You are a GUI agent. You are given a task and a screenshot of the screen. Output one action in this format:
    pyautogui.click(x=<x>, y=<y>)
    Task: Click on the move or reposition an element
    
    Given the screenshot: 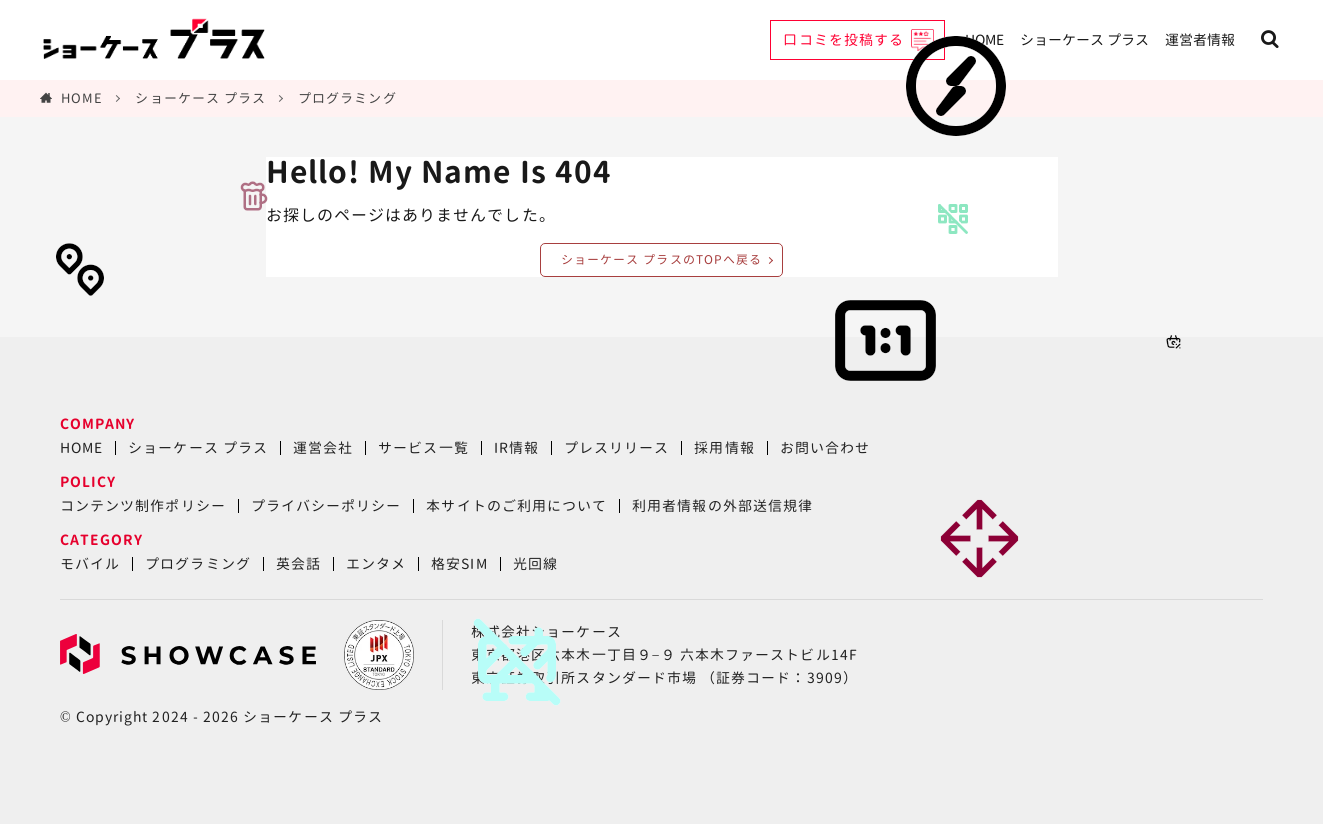 What is the action you would take?
    pyautogui.click(x=979, y=541)
    